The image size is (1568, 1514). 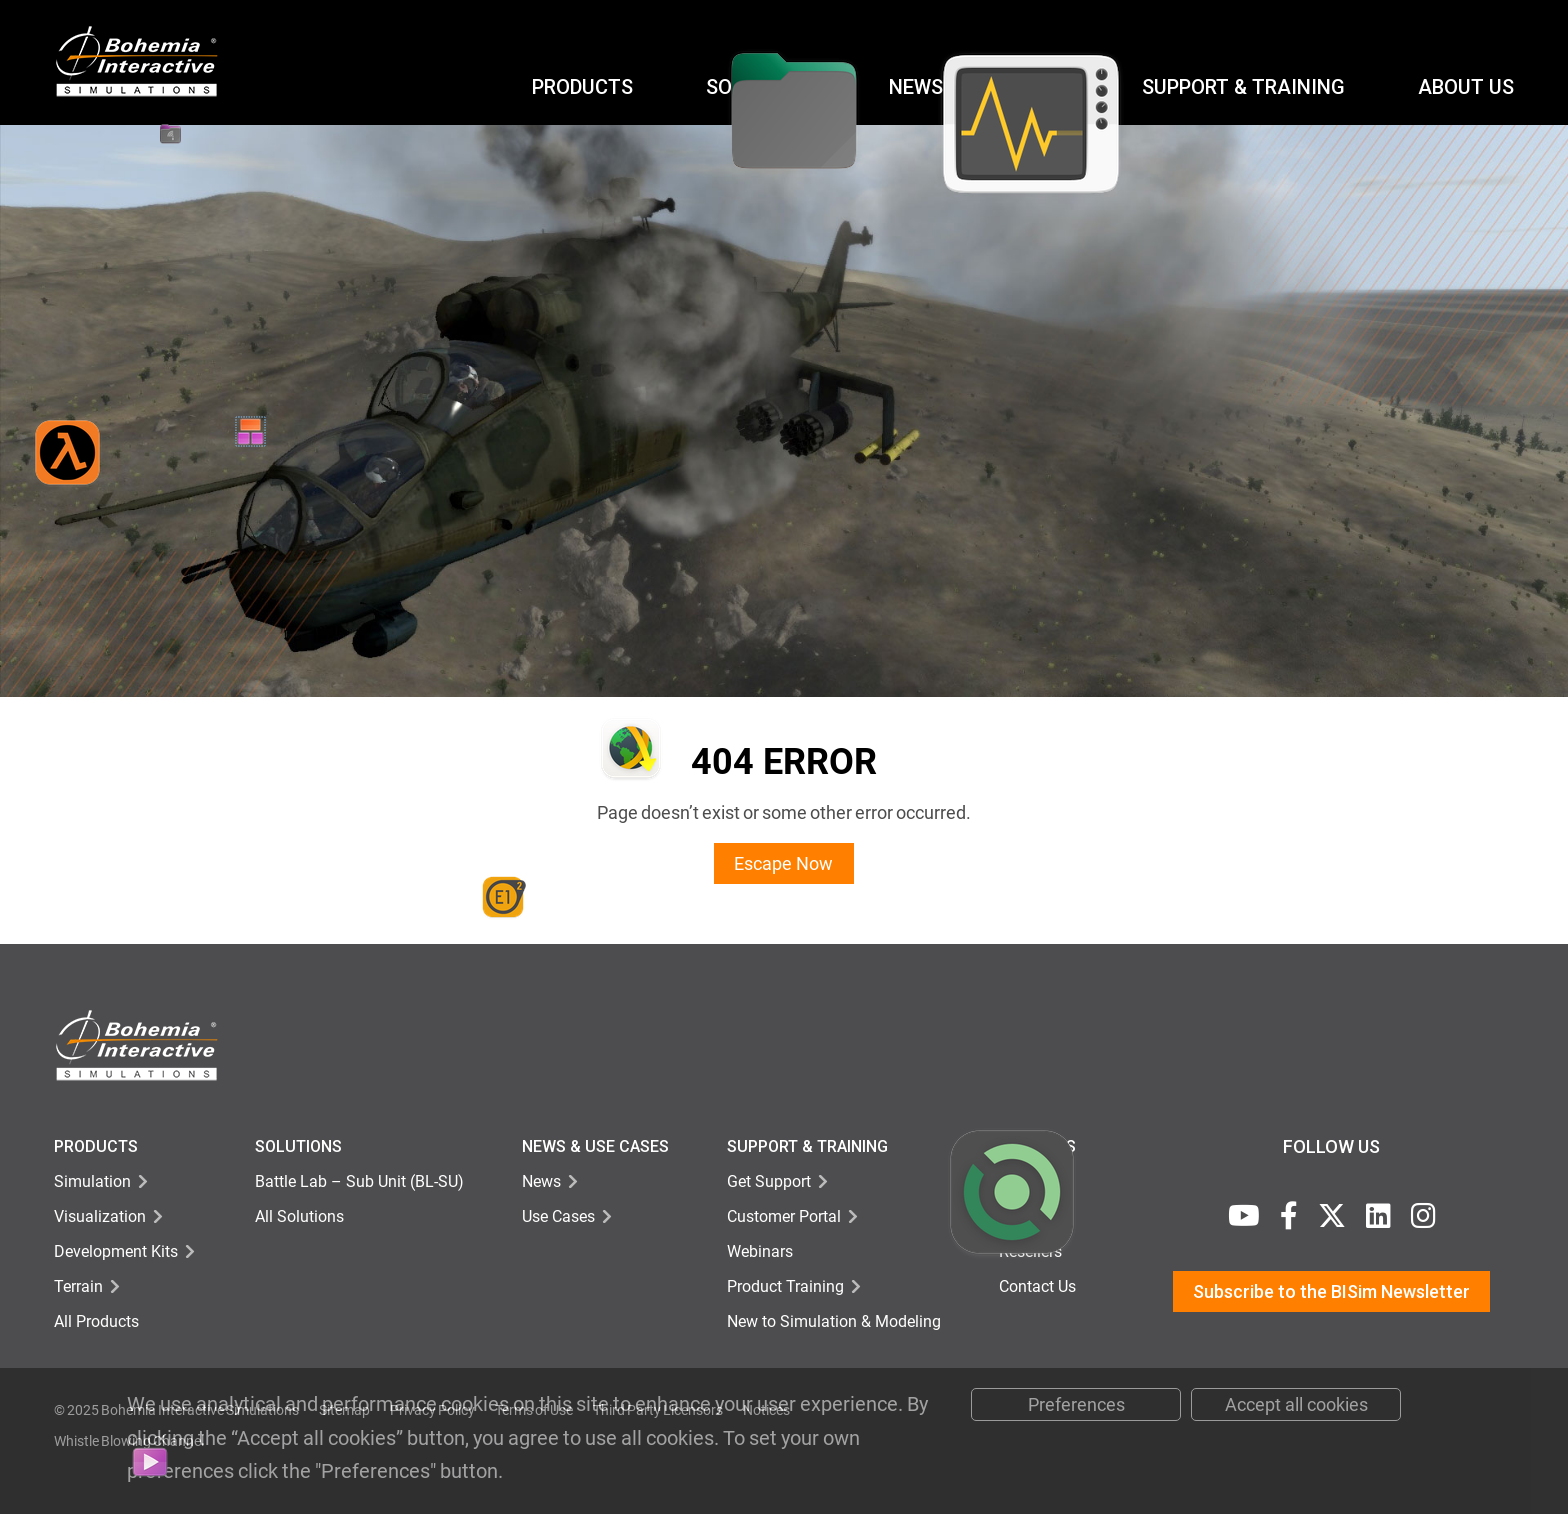 What do you see at coordinates (503, 897) in the screenshot?
I see `launch Half-Life 2: Episode One` at bounding box center [503, 897].